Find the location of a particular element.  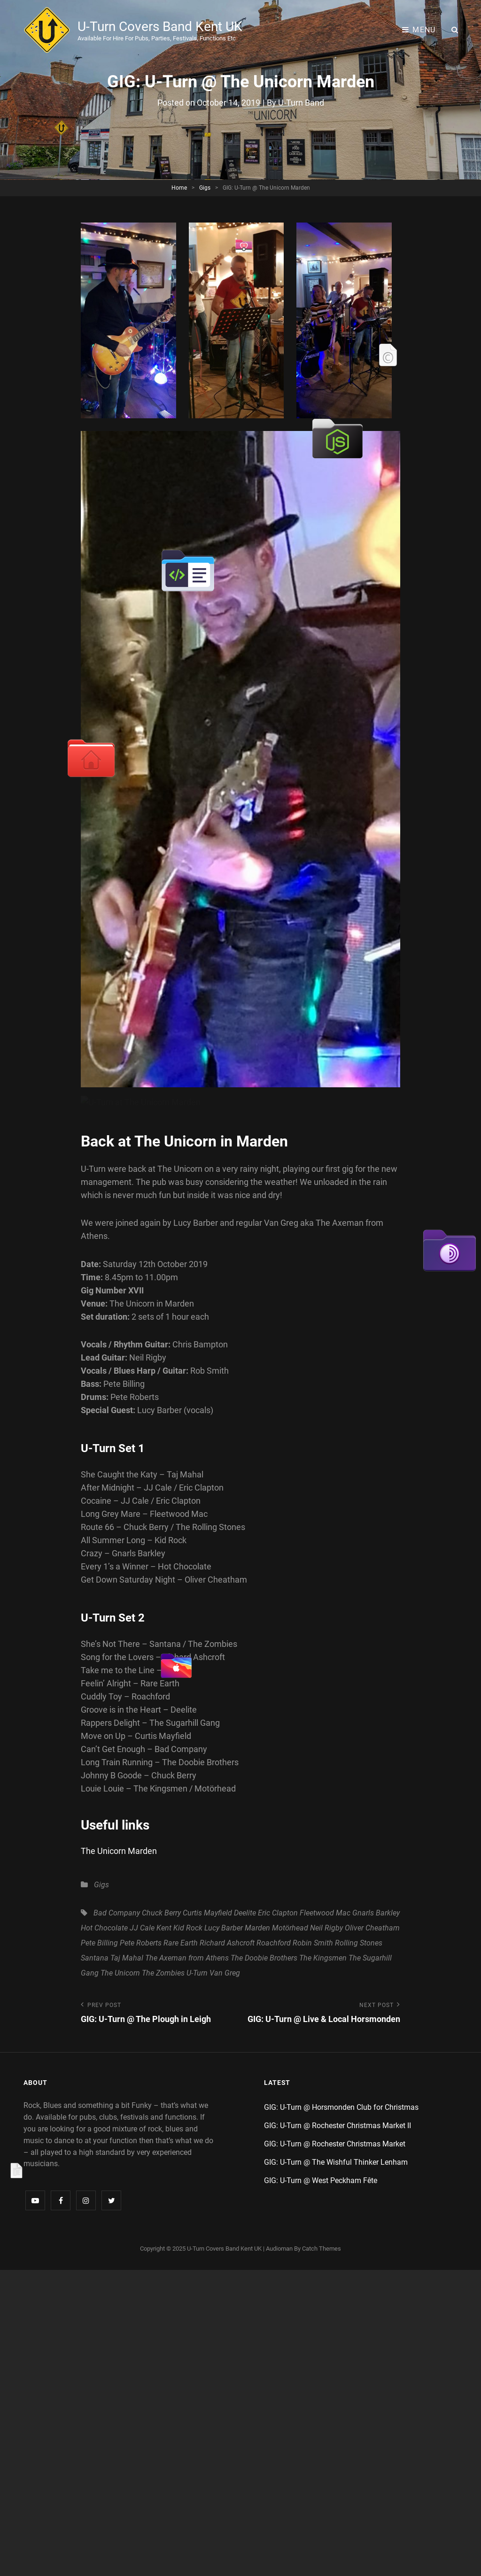

open folder containing programming files is located at coordinates (187, 572).